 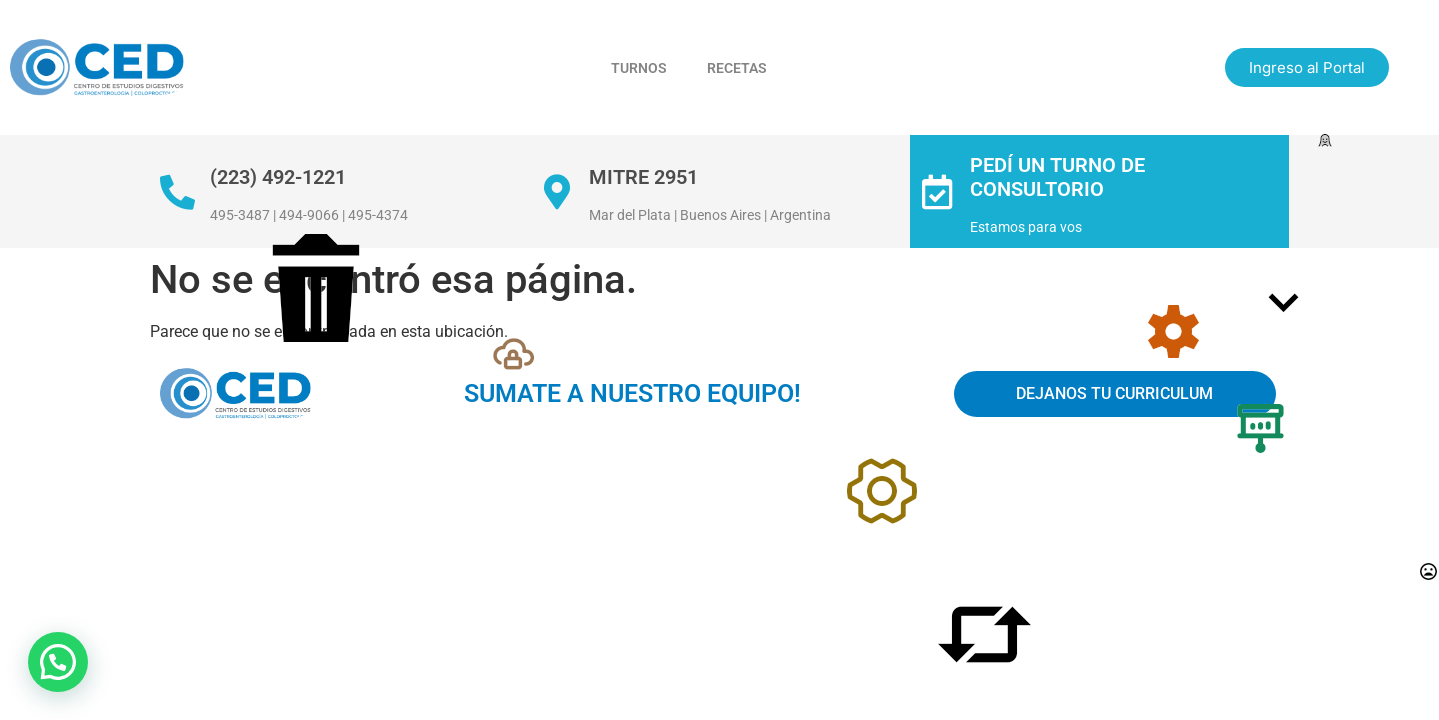 What do you see at coordinates (1325, 141) in the screenshot?
I see `linux operating system logo` at bounding box center [1325, 141].